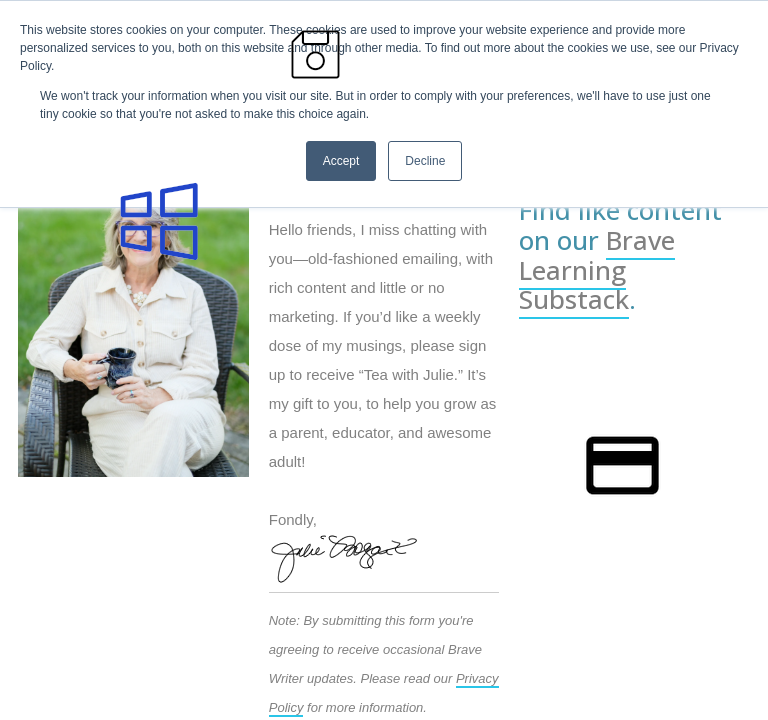 This screenshot has width=768, height=720. I want to click on open windows start menu, so click(162, 221).